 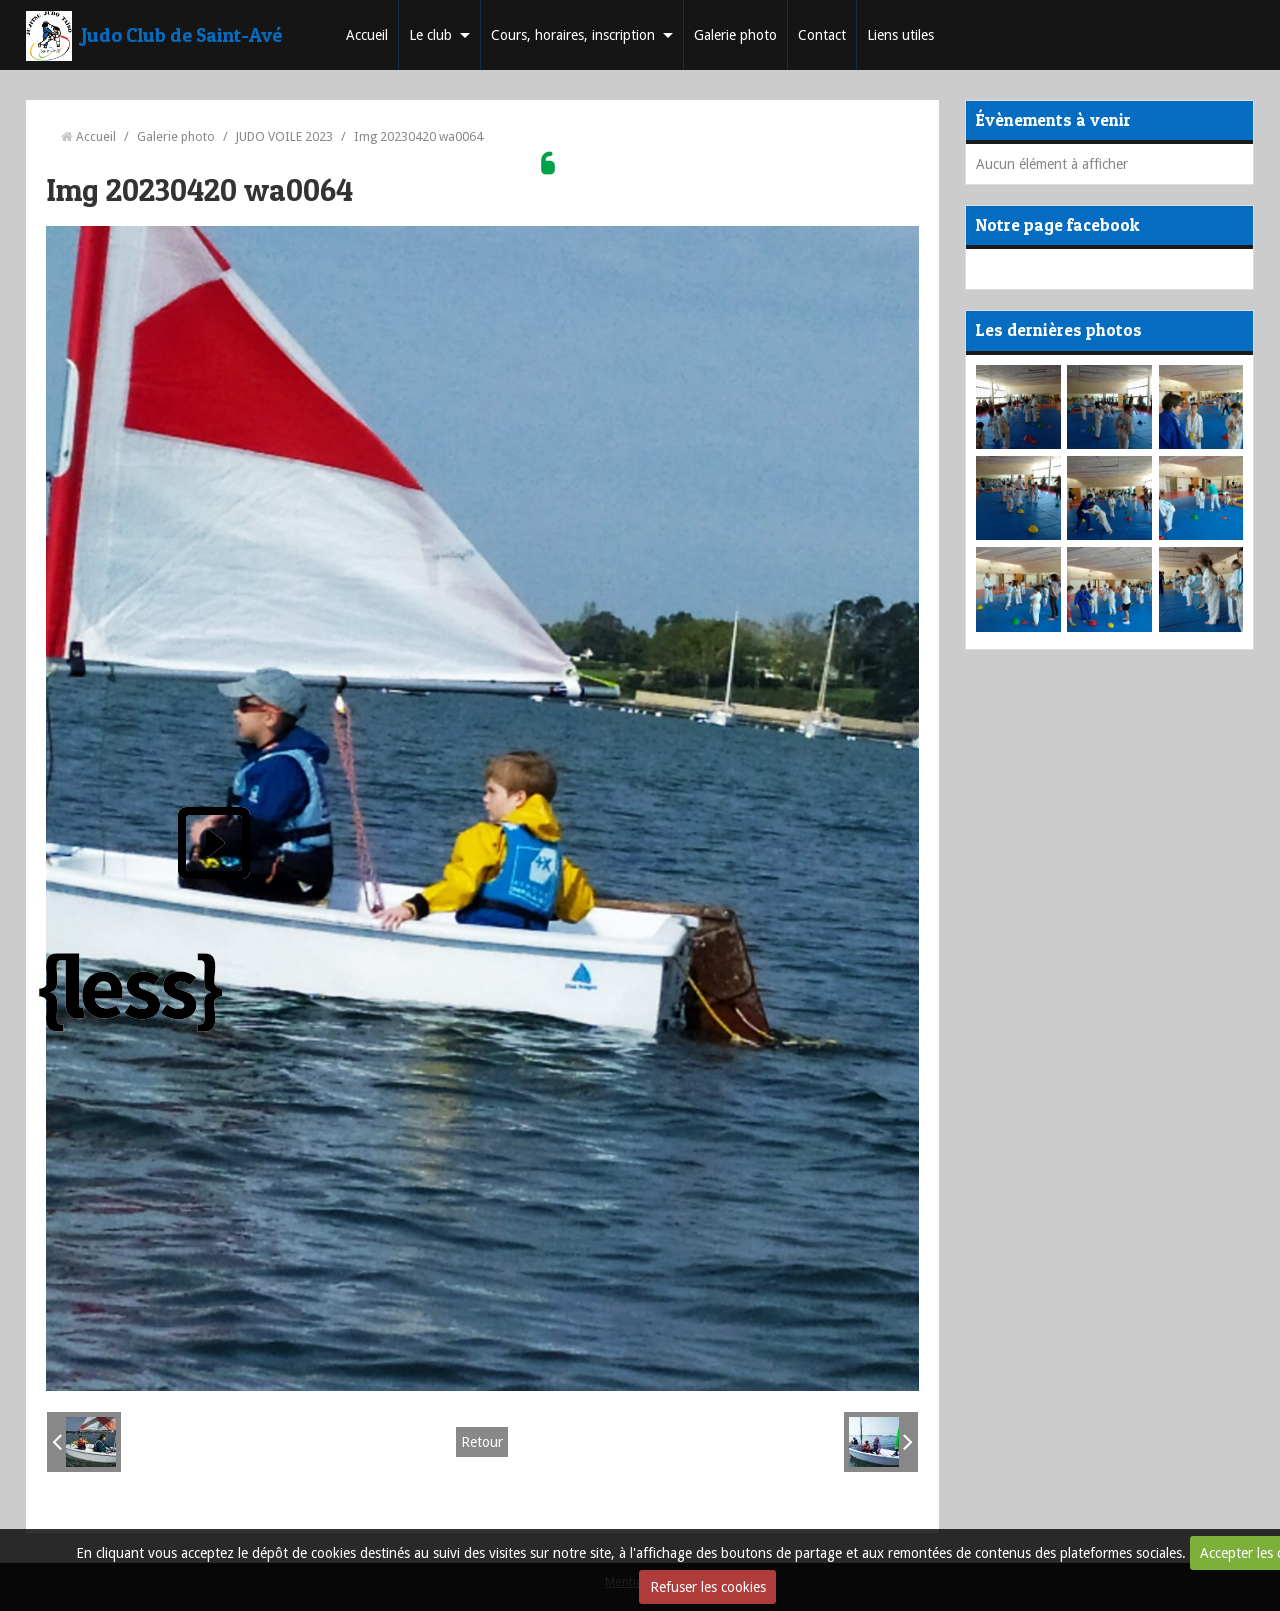 I want to click on insert a left single quotation mark, so click(x=548, y=163).